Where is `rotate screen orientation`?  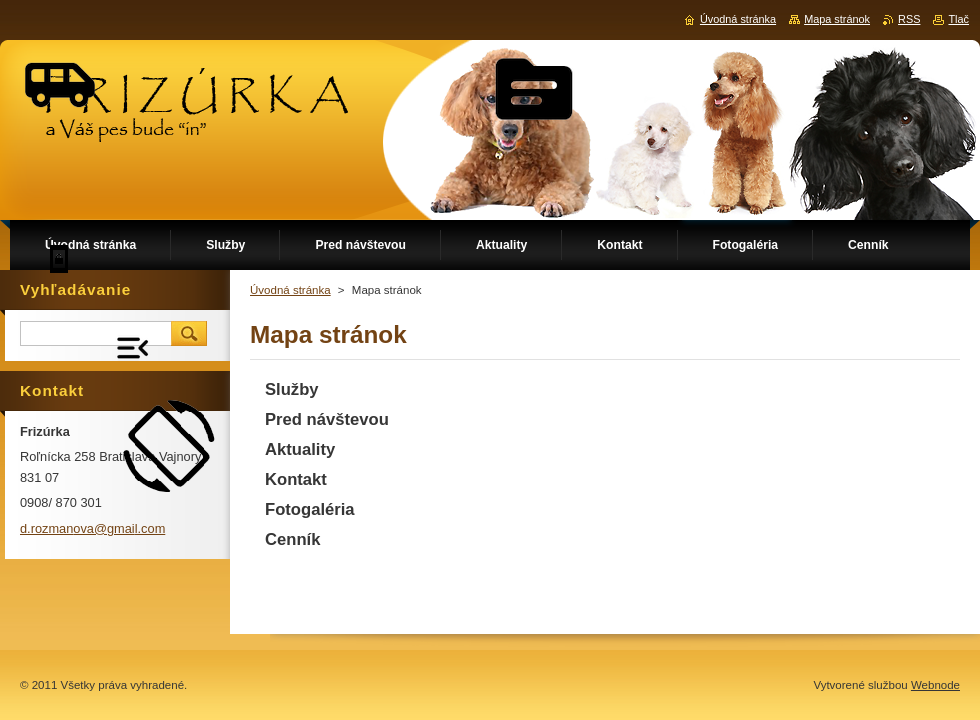 rotate screen orientation is located at coordinates (169, 446).